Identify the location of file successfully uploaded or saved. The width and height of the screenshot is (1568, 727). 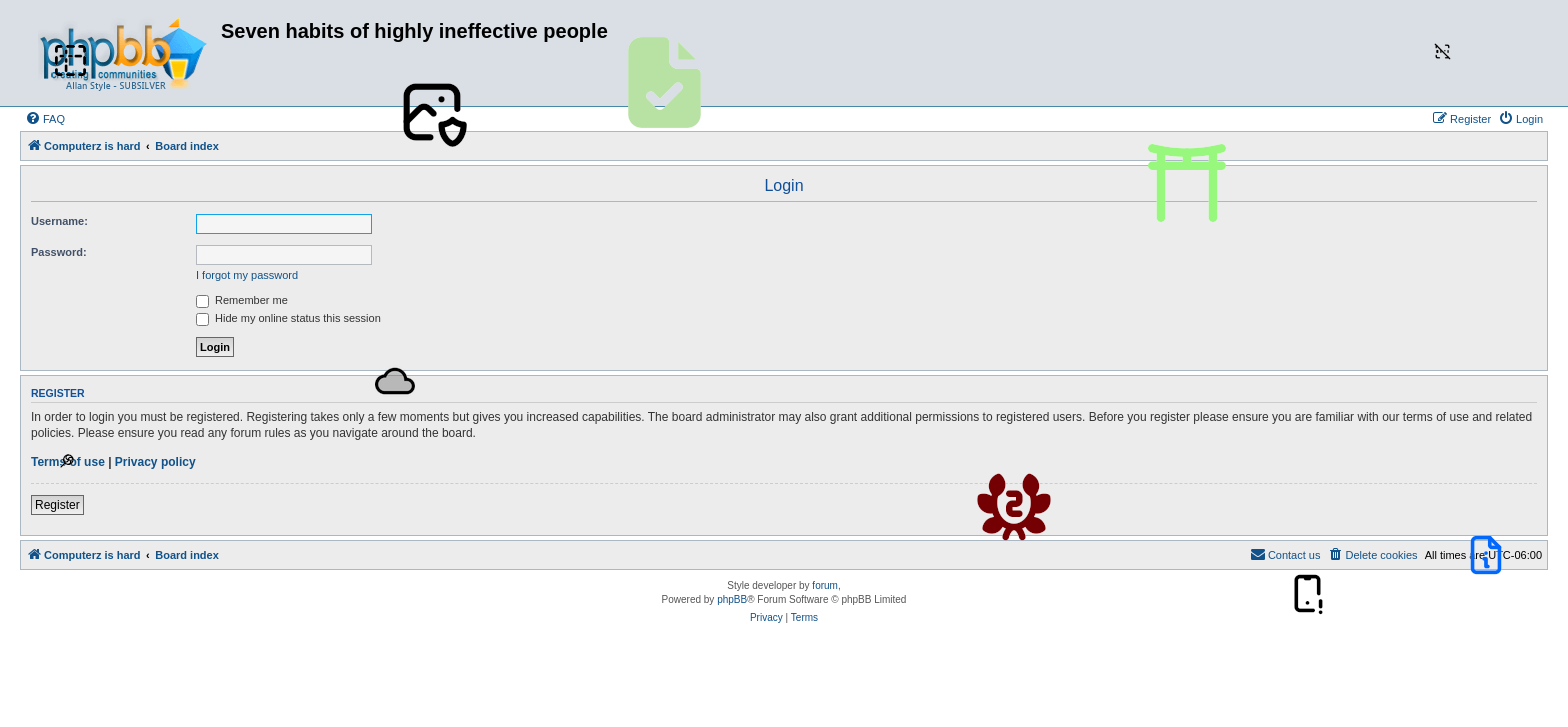
(664, 82).